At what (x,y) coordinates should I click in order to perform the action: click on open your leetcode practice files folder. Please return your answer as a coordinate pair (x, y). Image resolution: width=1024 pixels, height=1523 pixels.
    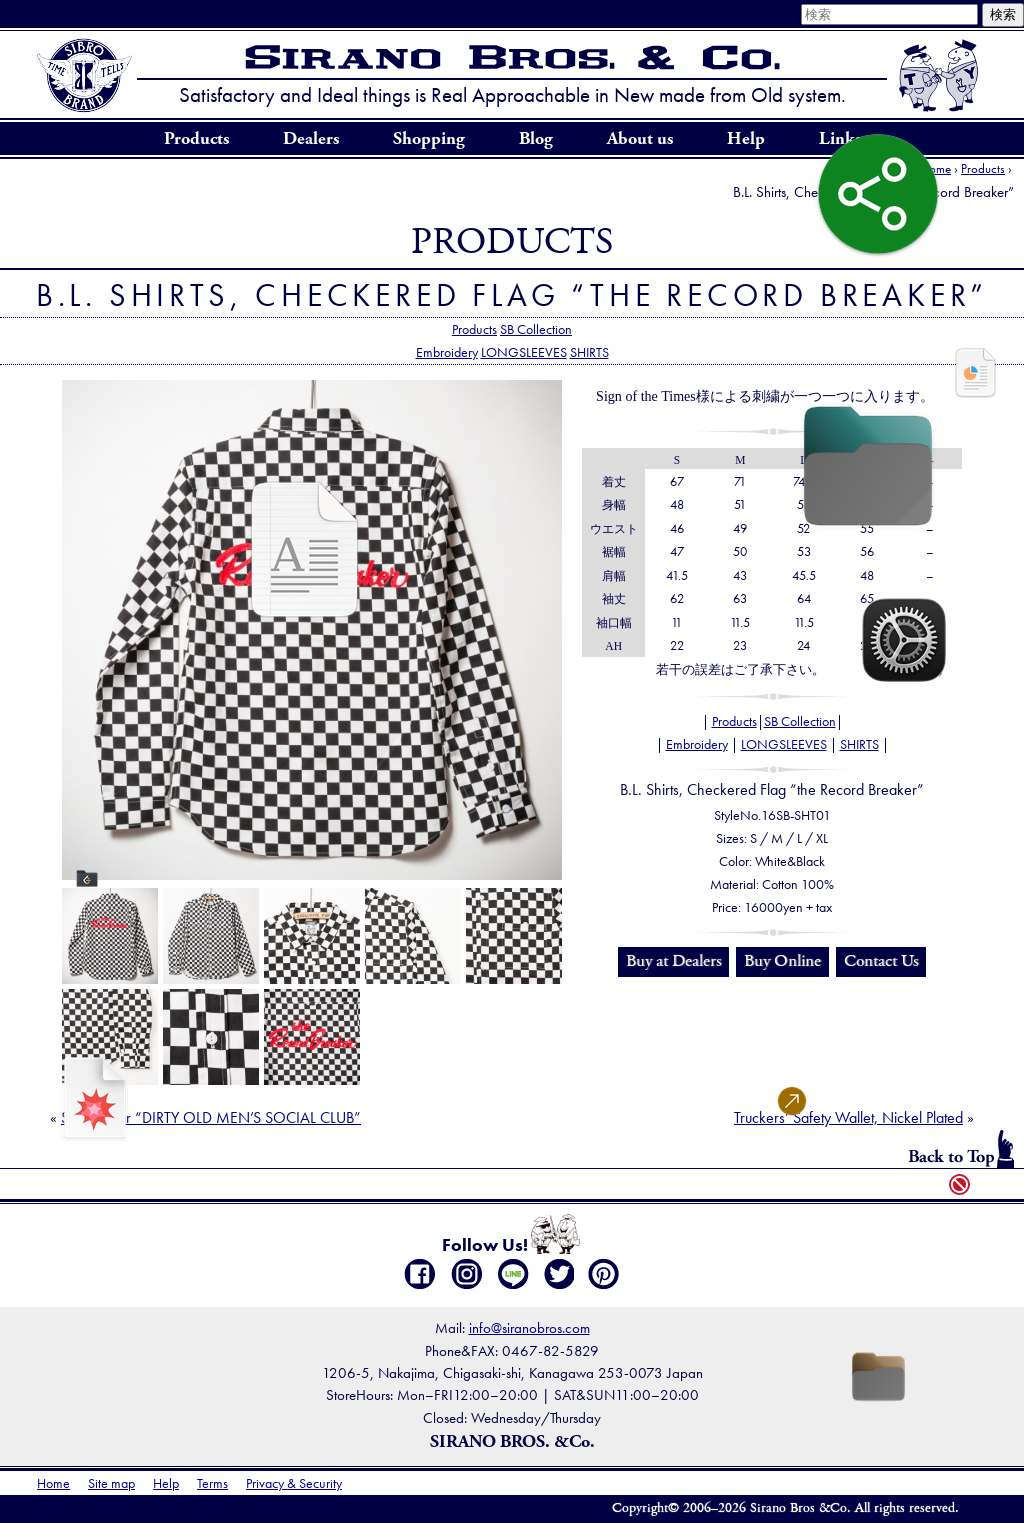
    Looking at the image, I should click on (87, 879).